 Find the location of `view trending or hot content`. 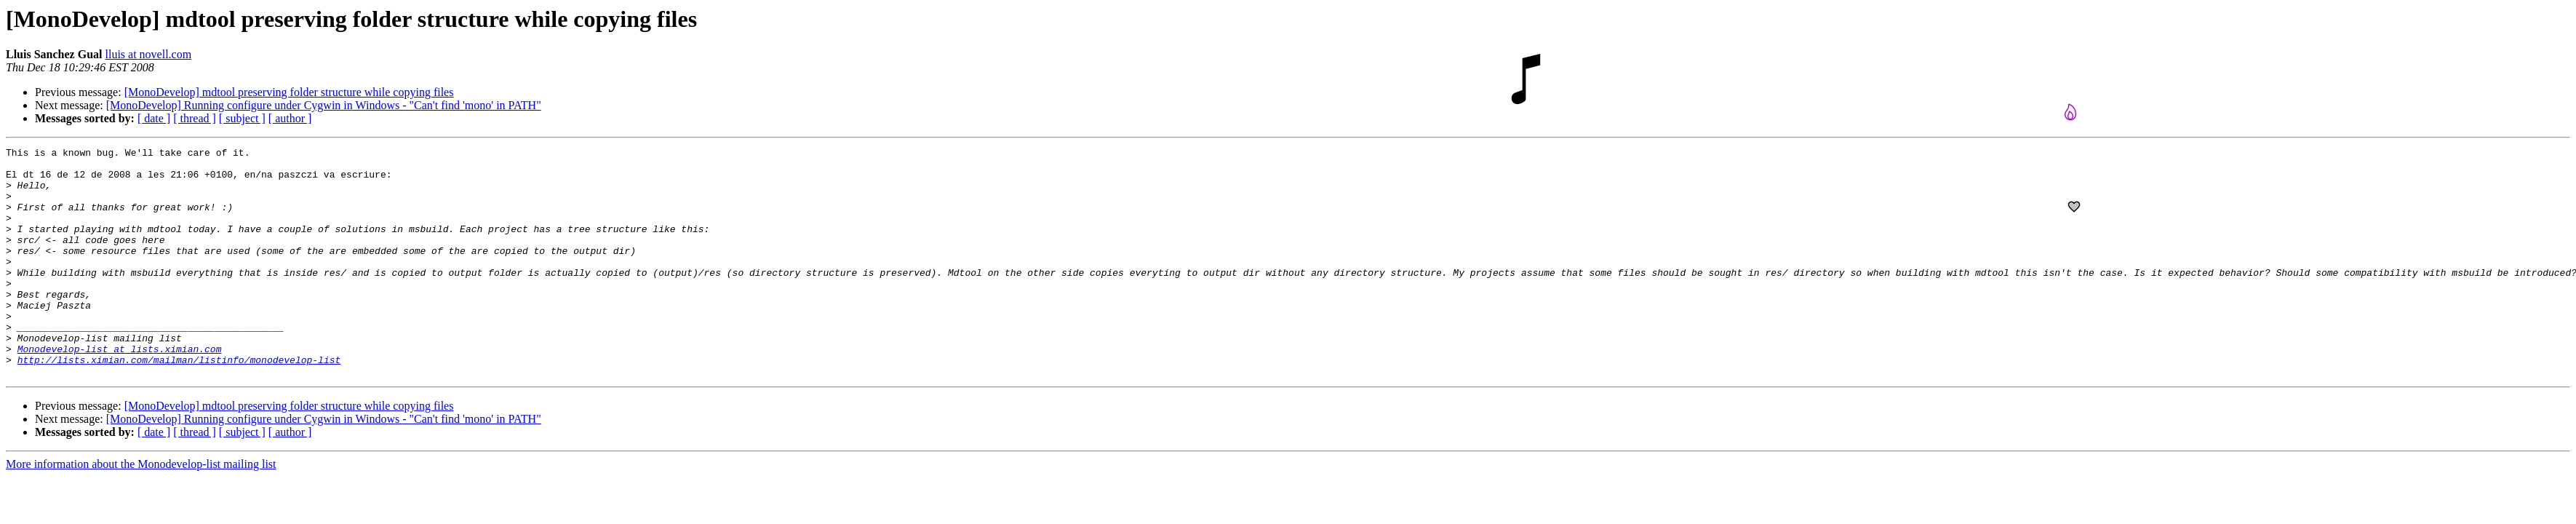

view trending or hot content is located at coordinates (2070, 112).